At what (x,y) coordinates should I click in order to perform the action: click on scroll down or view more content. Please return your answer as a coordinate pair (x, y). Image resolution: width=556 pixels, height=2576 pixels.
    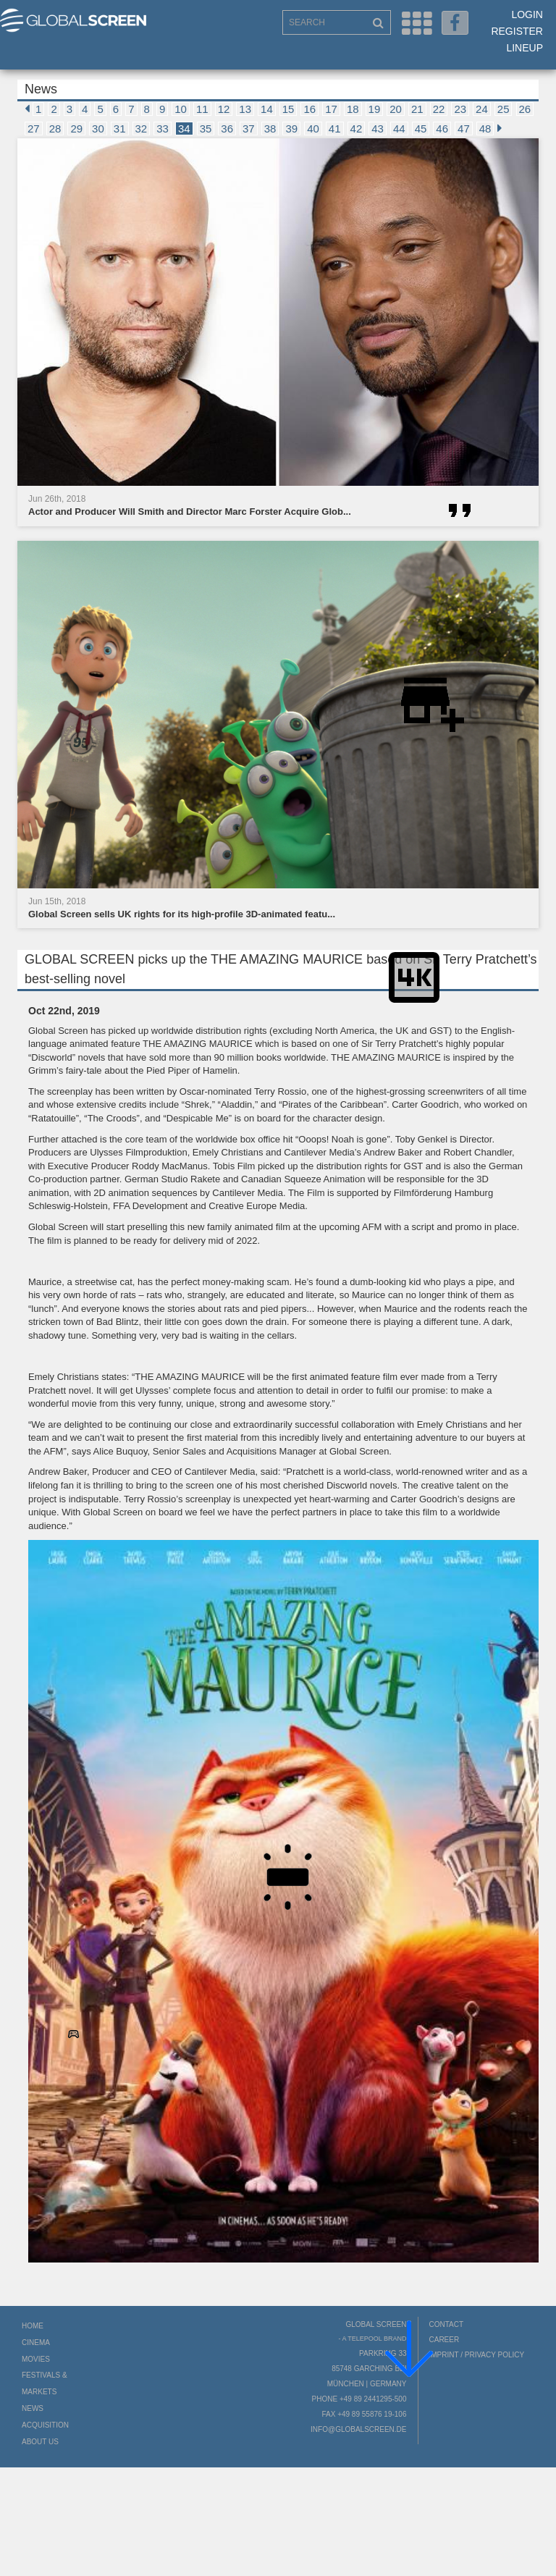
    Looking at the image, I should click on (409, 2349).